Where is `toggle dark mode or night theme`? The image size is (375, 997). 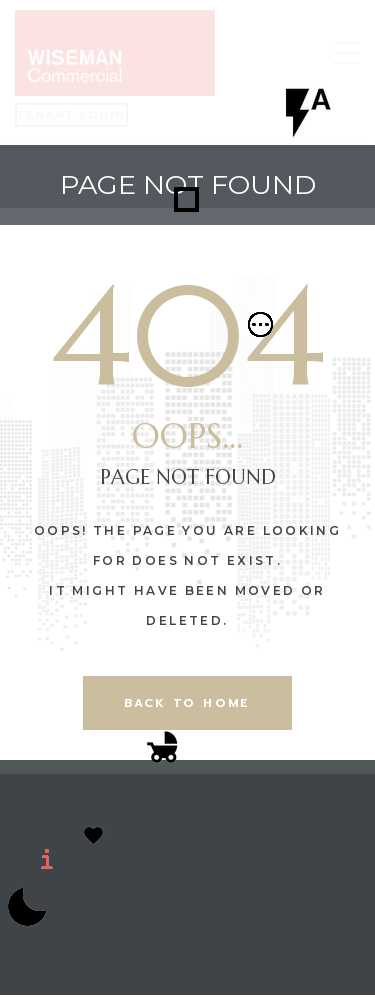
toggle dark mode or night theme is located at coordinates (26, 908).